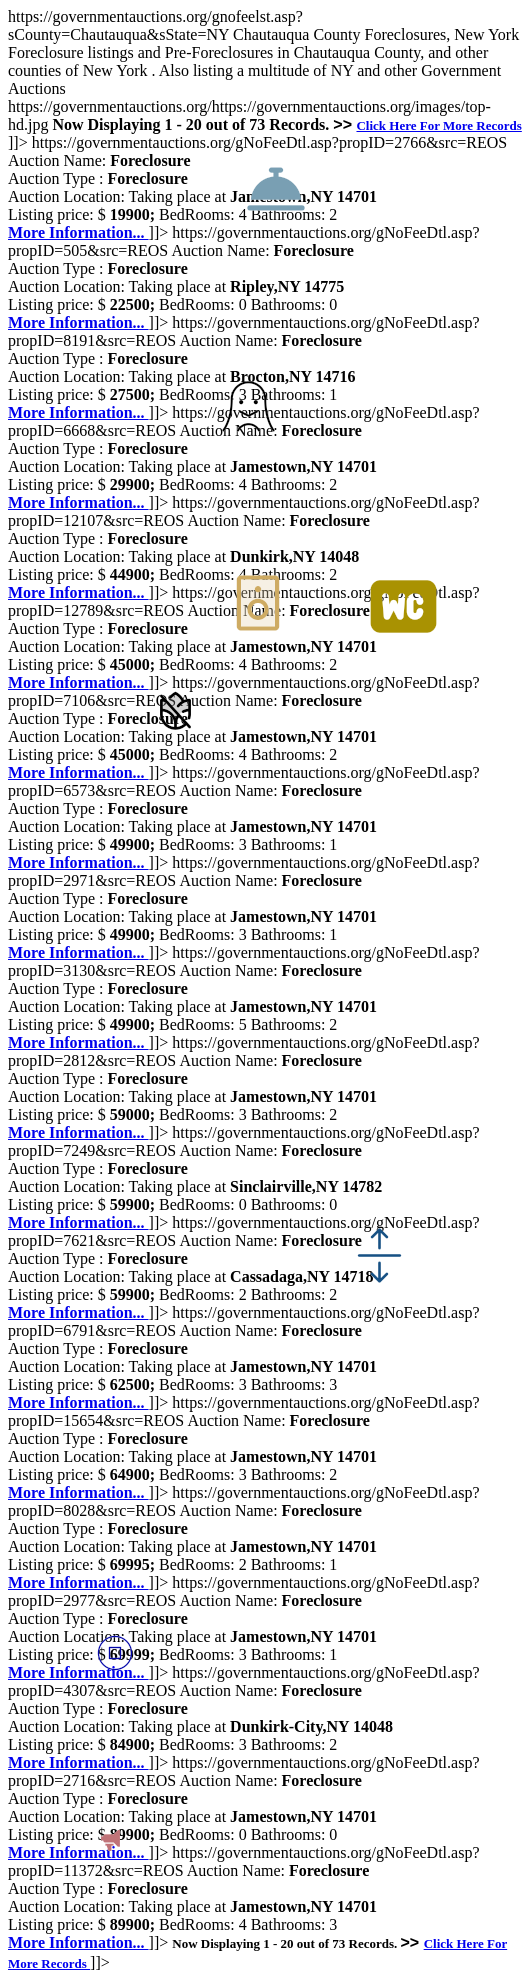 The height and width of the screenshot is (1980, 530). What do you see at coordinates (110, 1840) in the screenshot?
I see `make an announcement or broadcast` at bounding box center [110, 1840].